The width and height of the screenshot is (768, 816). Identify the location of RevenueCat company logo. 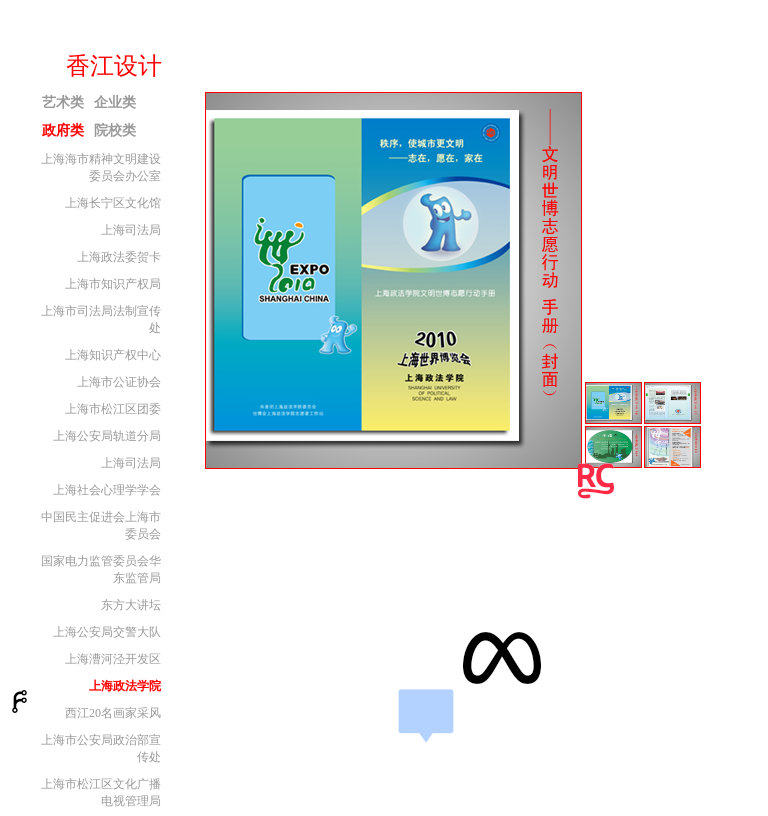
(596, 481).